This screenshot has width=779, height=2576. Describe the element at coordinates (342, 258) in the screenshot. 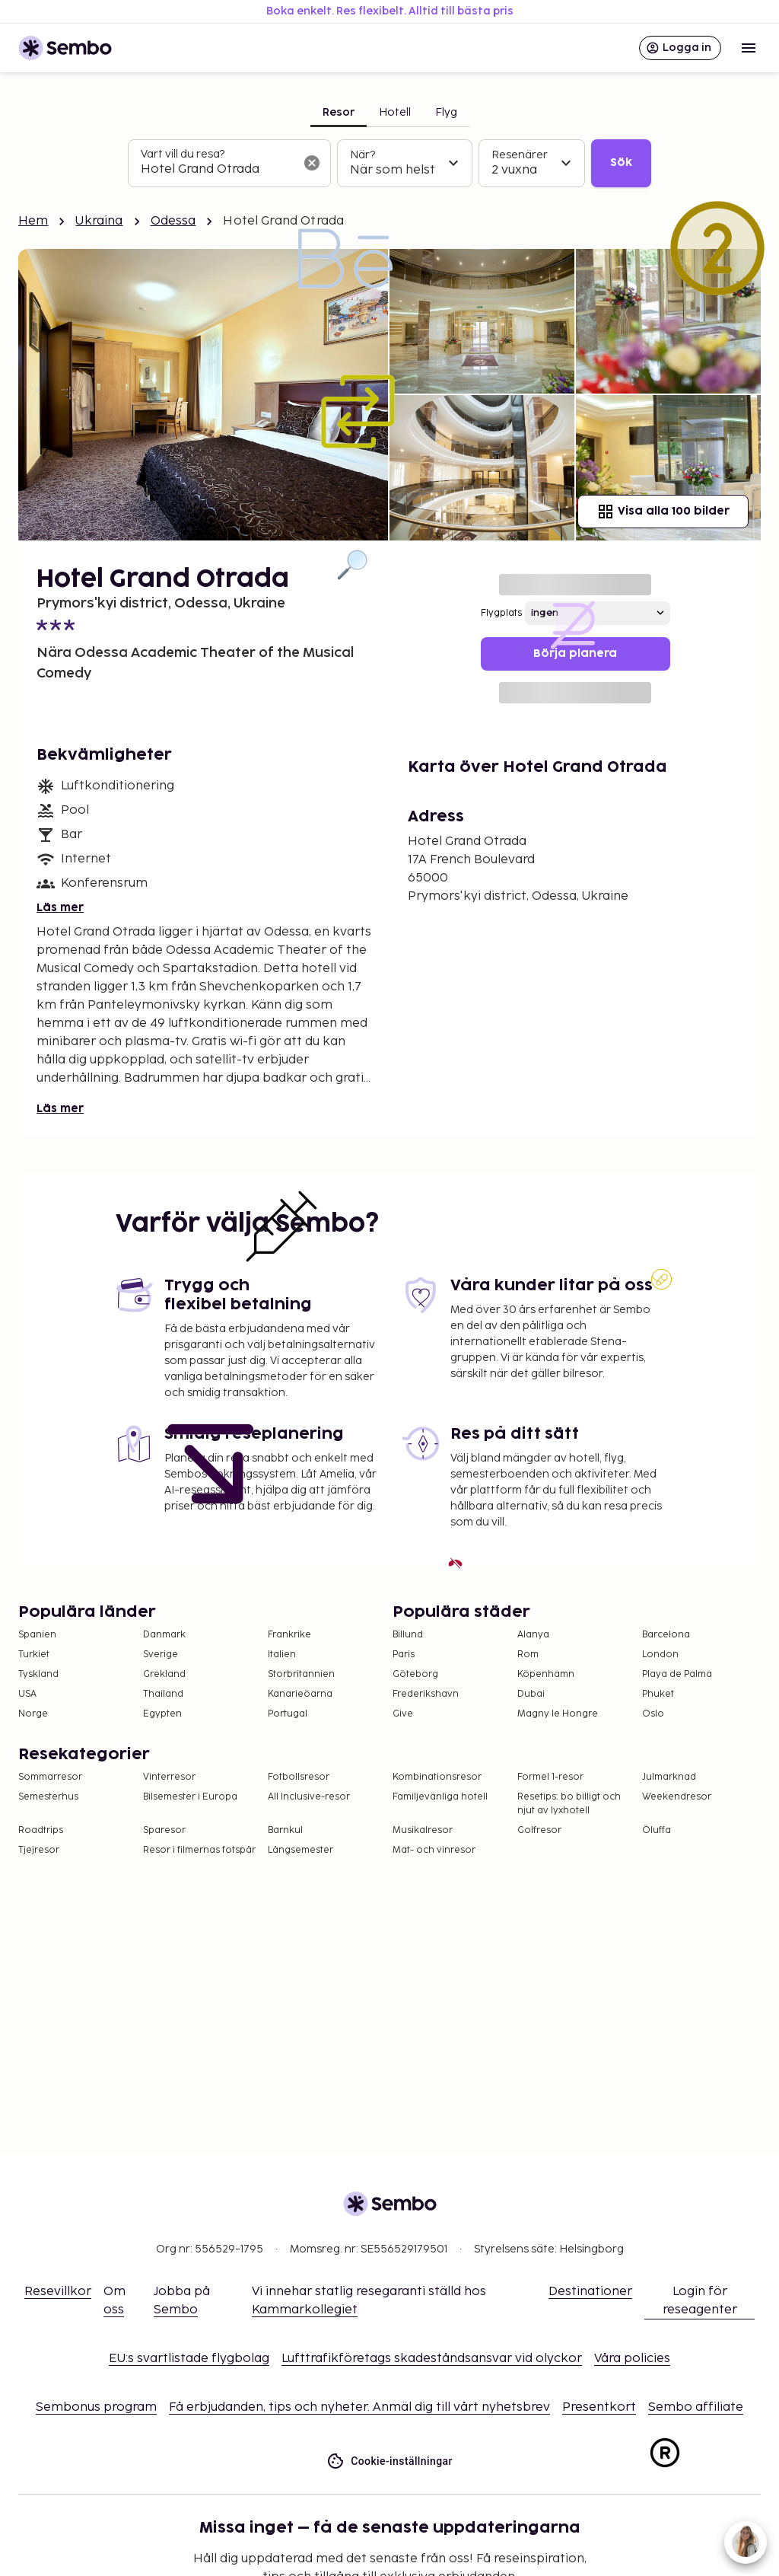

I see `view behance portfolio` at that location.